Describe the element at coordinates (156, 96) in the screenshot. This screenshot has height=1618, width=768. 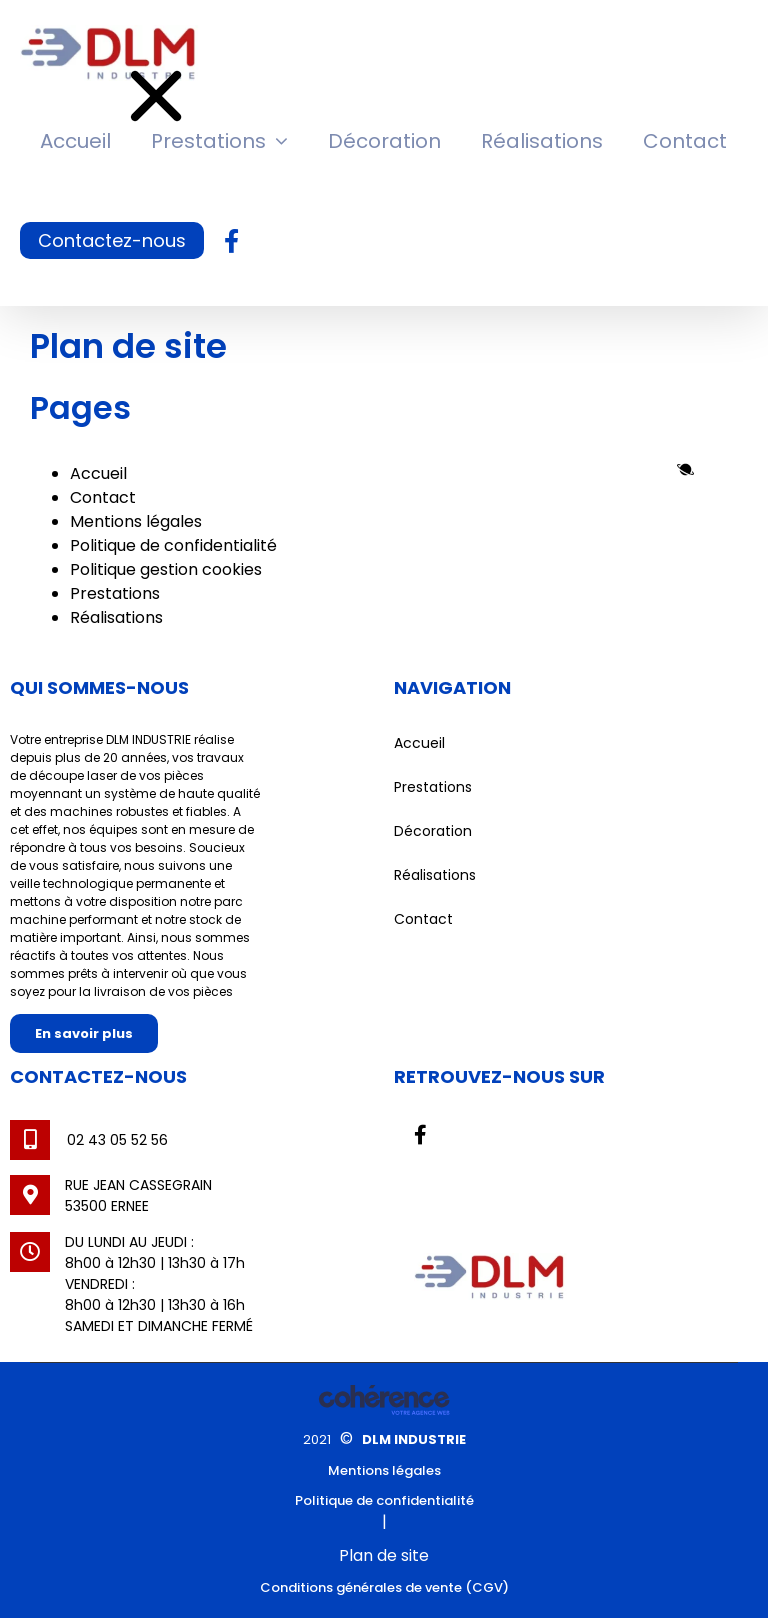
I see `close the current window or dialog` at that location.